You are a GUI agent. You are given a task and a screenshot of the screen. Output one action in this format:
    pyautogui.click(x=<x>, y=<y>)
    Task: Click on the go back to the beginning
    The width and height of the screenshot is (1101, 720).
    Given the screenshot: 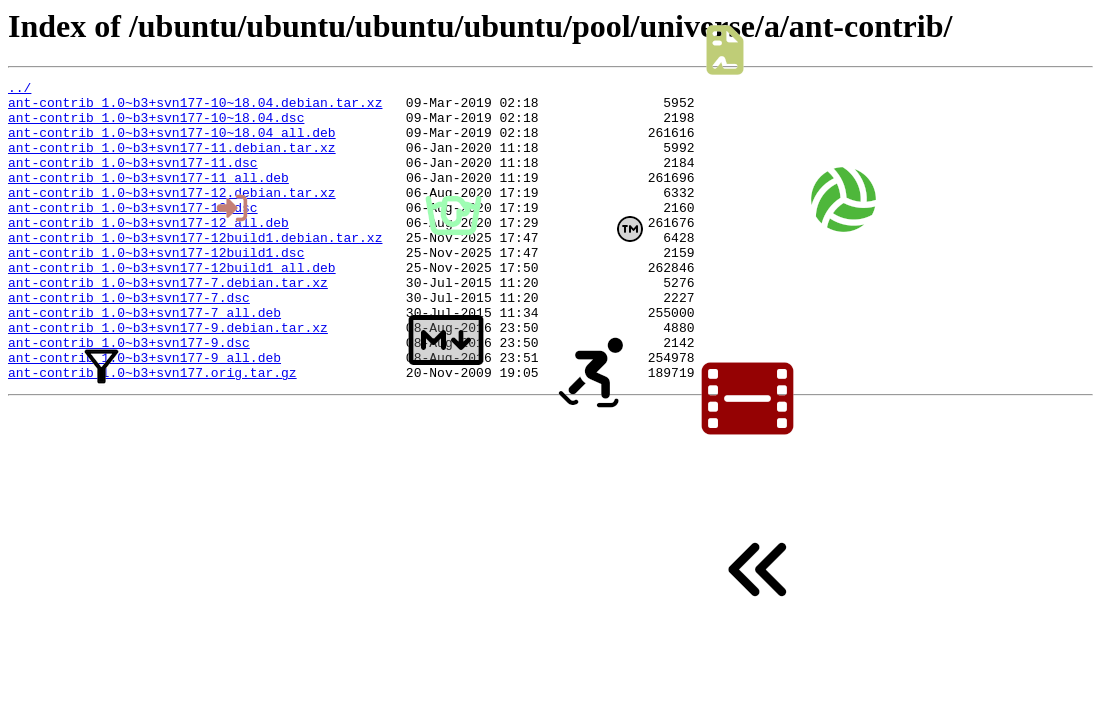 What is the action you would take?
    pyautogui.click(x=759, y=569)
    